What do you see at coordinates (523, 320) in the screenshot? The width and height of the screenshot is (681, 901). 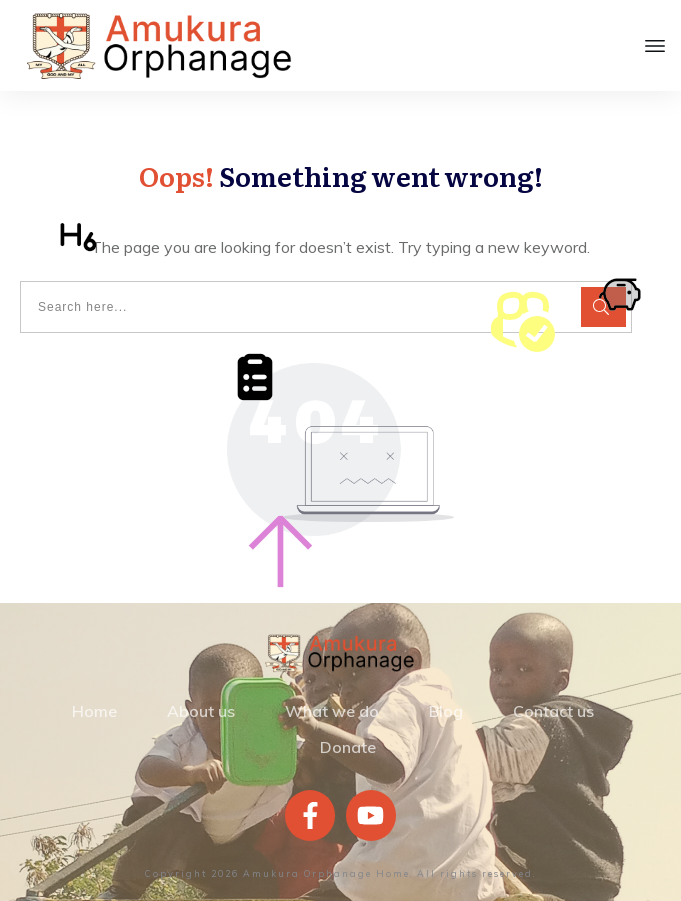 I see `github copilot connection successful` at bounding box center [523, 320].